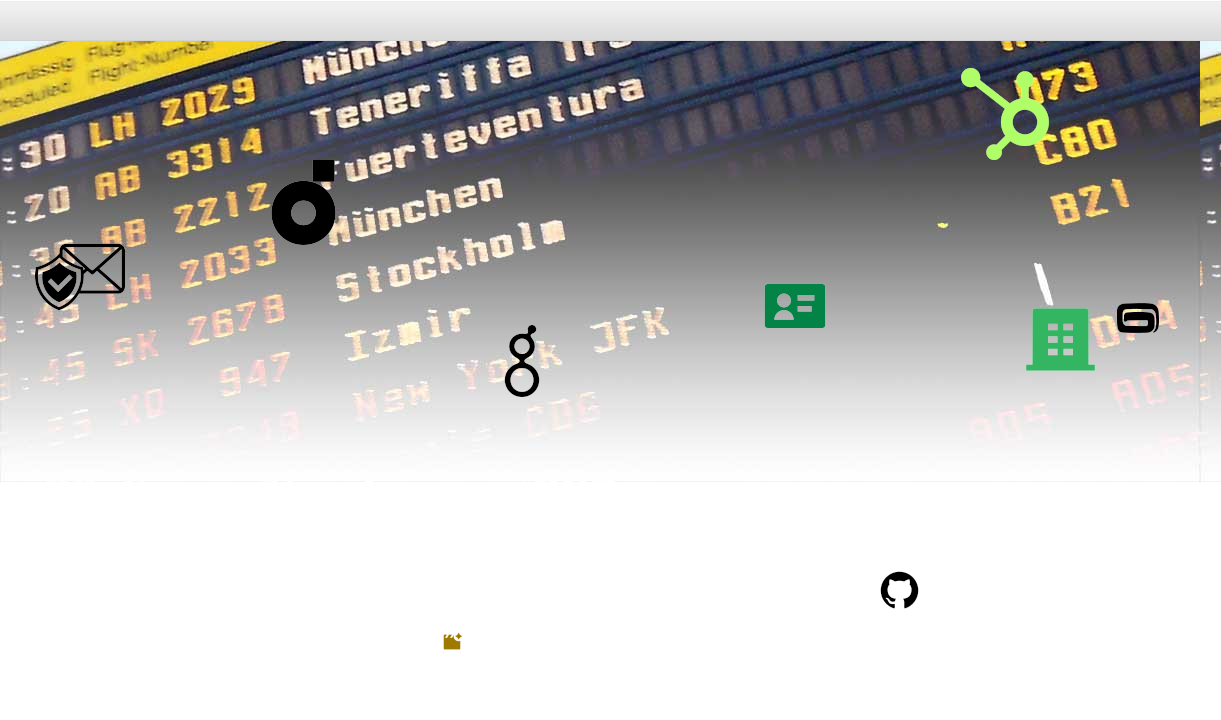 The height and width of the screenshot is (720, 1221). I want to click on view building or property details, so click(1060, 339).